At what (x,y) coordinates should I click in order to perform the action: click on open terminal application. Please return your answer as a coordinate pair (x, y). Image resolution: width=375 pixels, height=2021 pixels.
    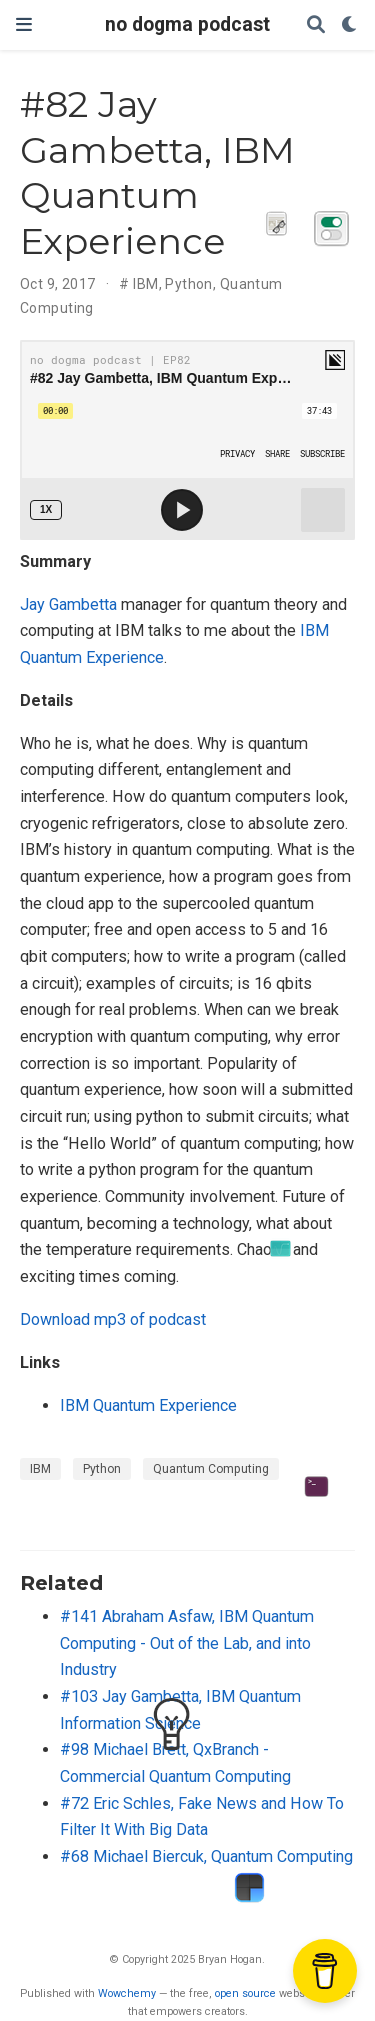
    Looking at the image, I should click on (316, 1486).